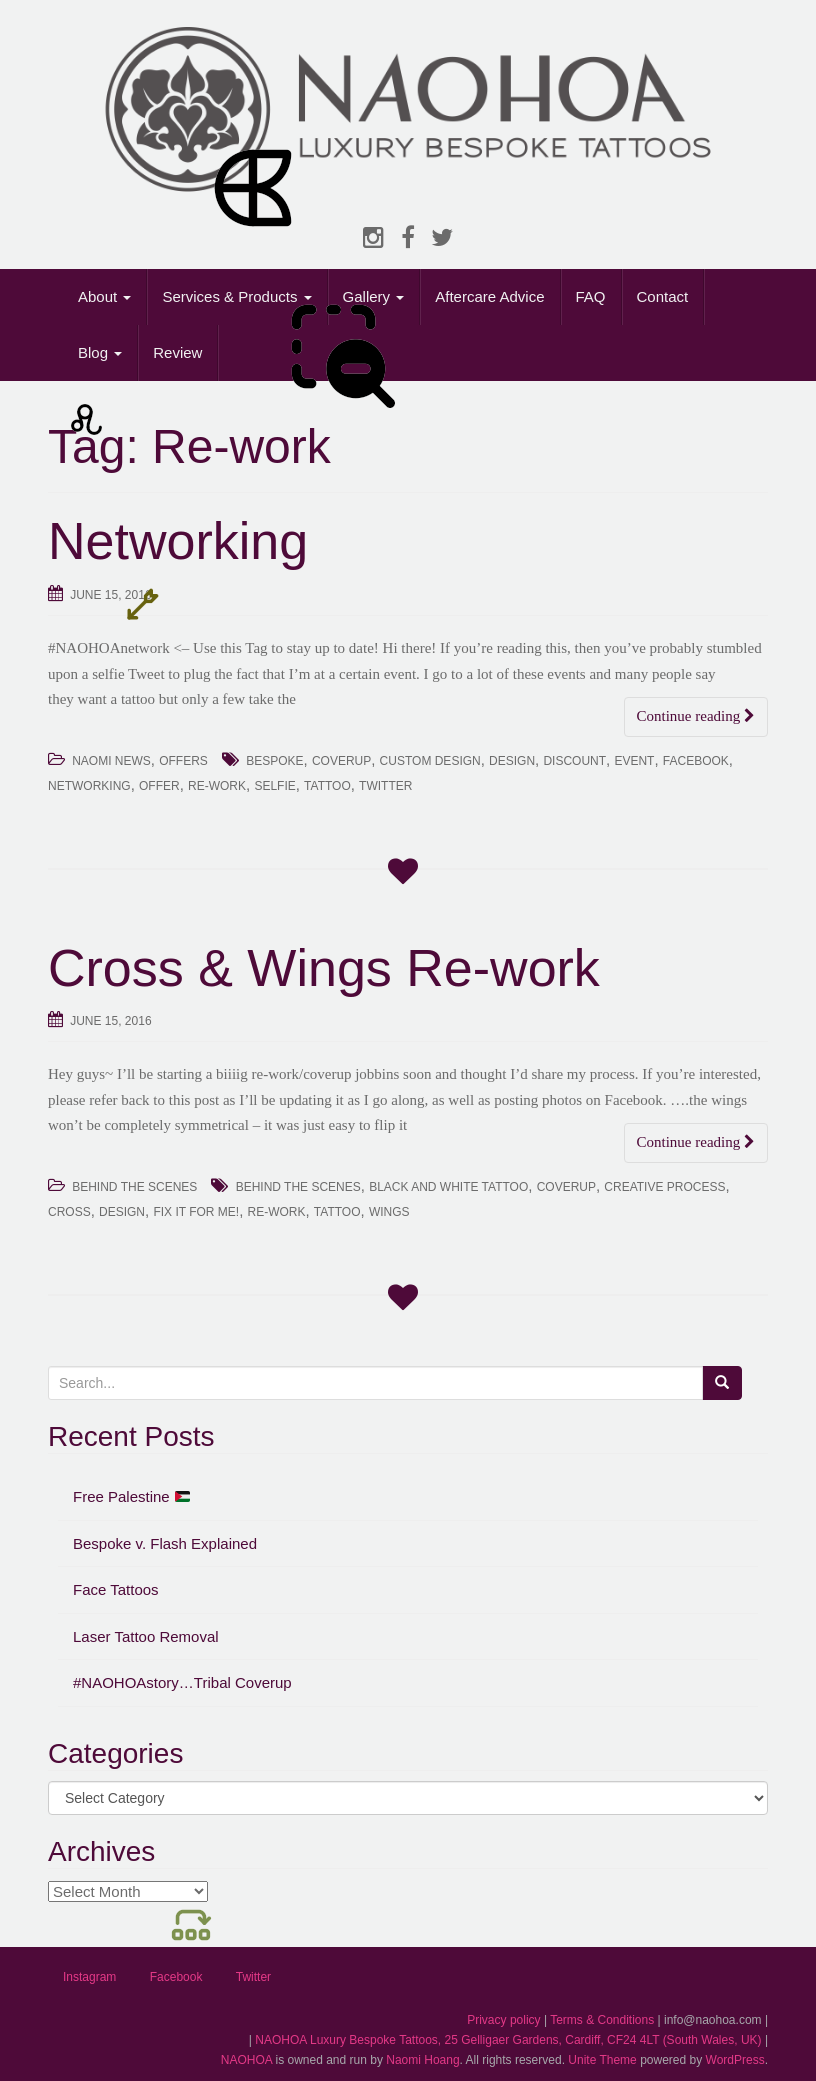  Describe the element at coordinates (341, 354) in the screenshot. I see `zoom out of selected area` at that location.